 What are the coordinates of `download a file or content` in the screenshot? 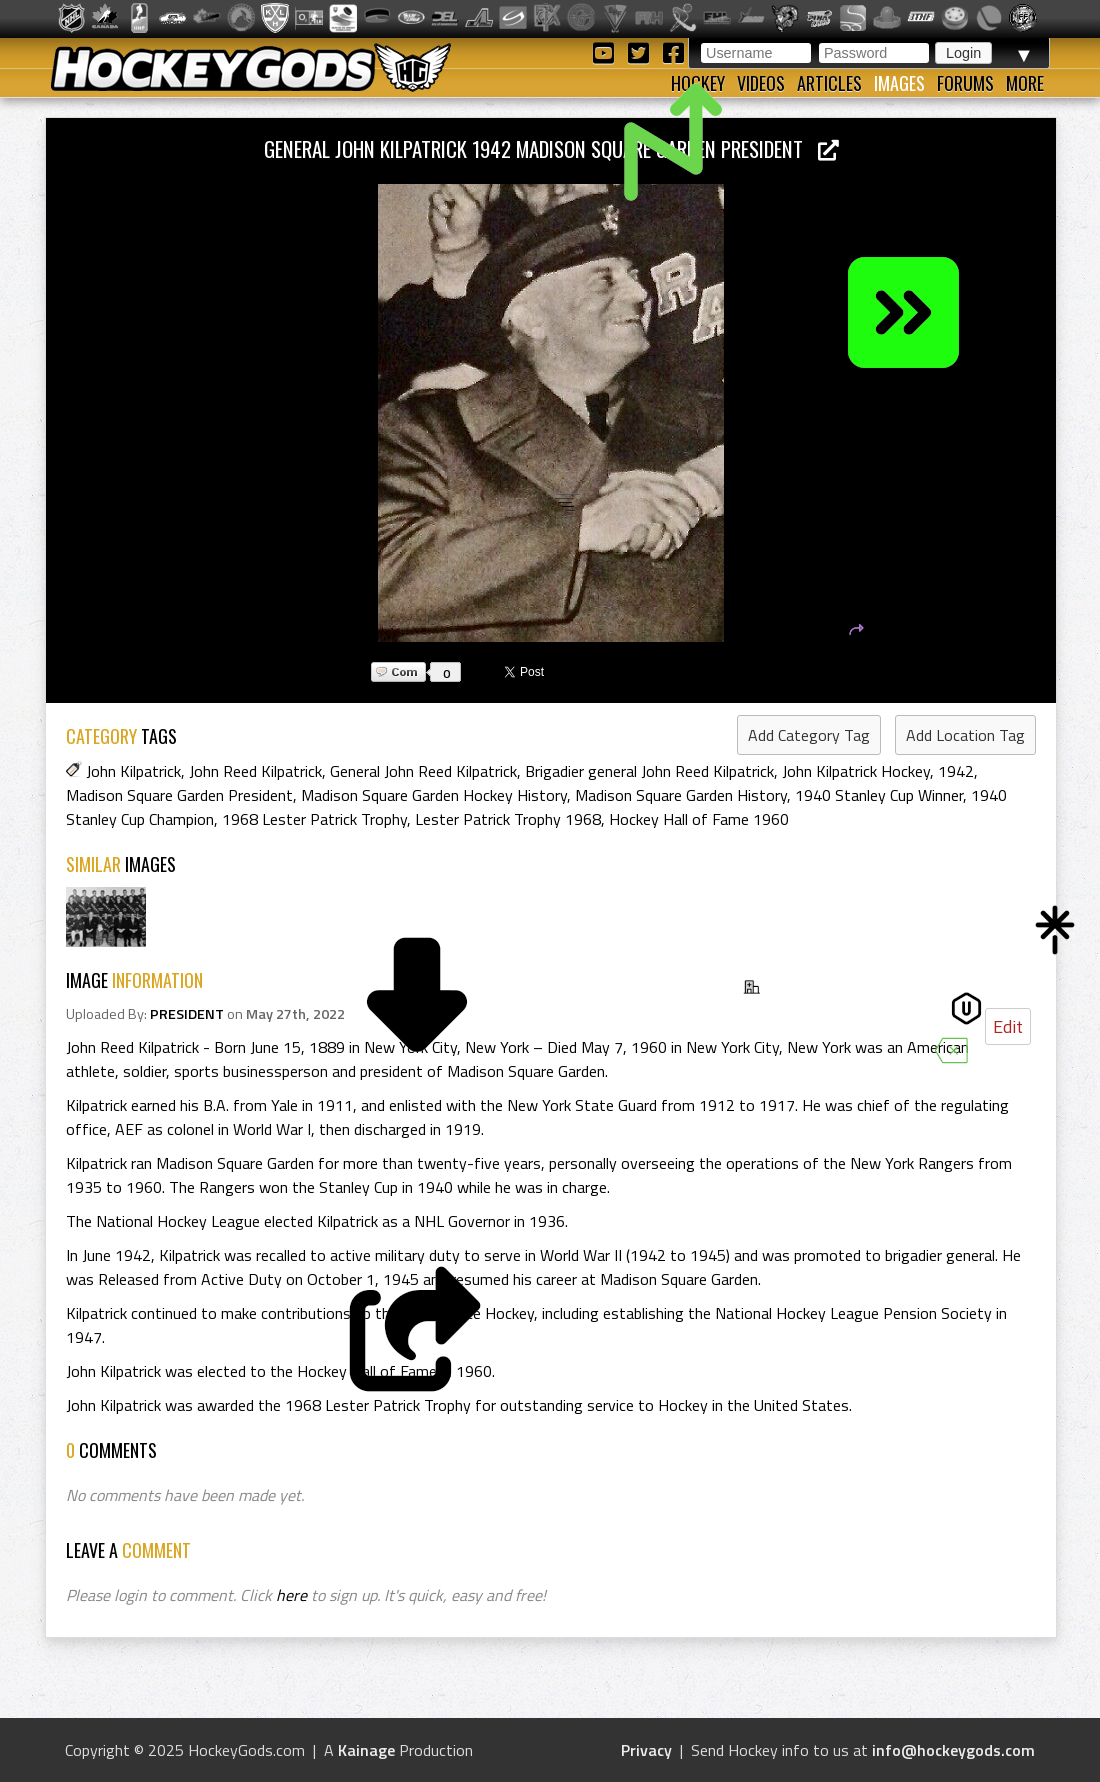 It's located at (417, 996).